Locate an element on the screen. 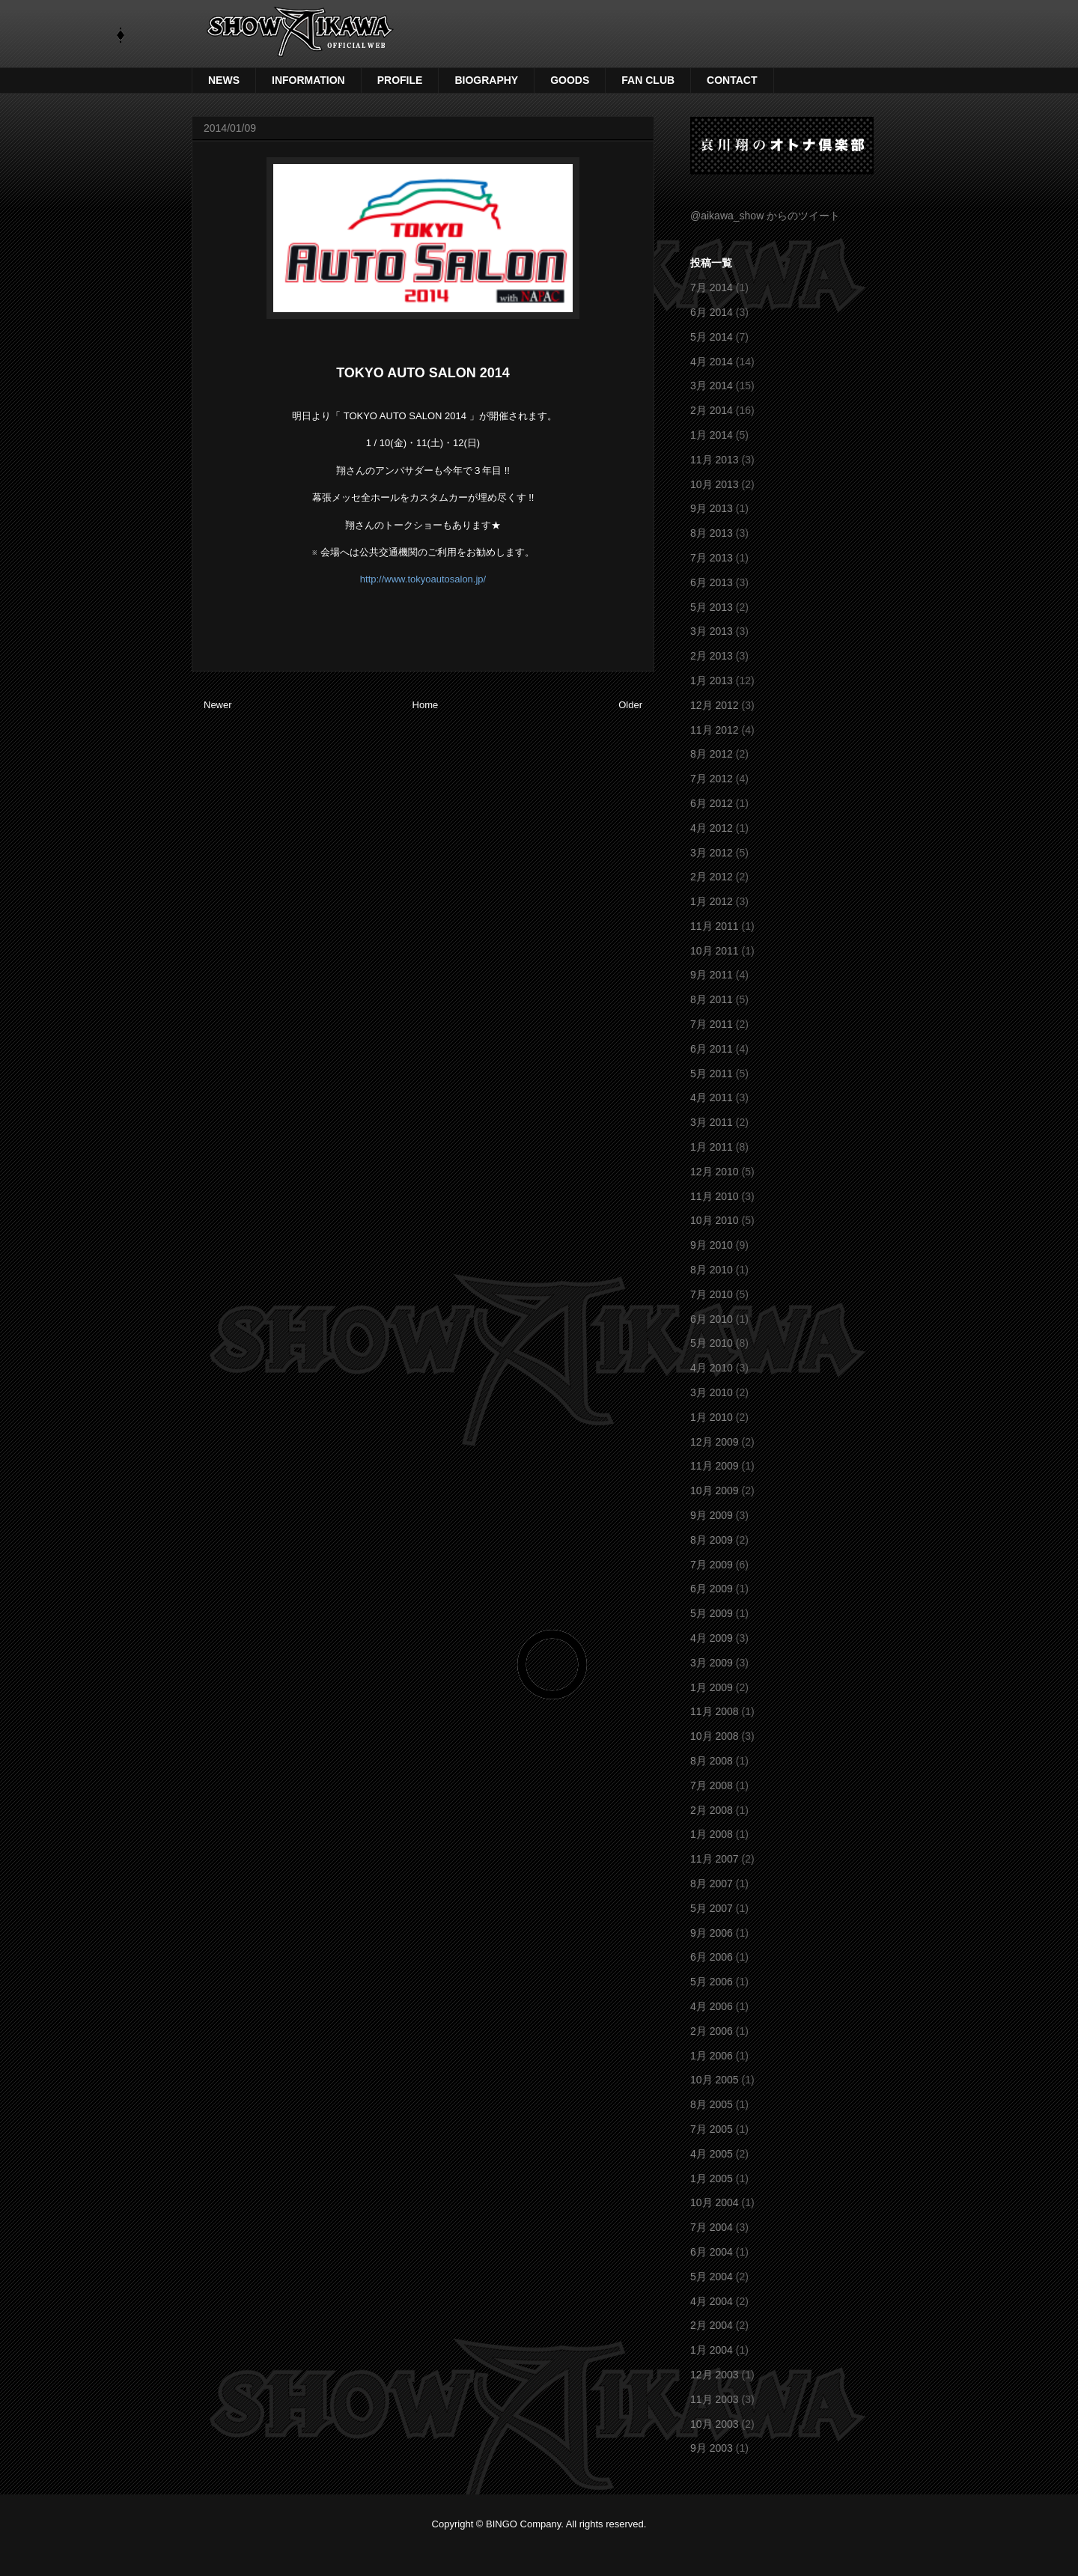  start recording audio or video is located at coordinates (552, 1664).